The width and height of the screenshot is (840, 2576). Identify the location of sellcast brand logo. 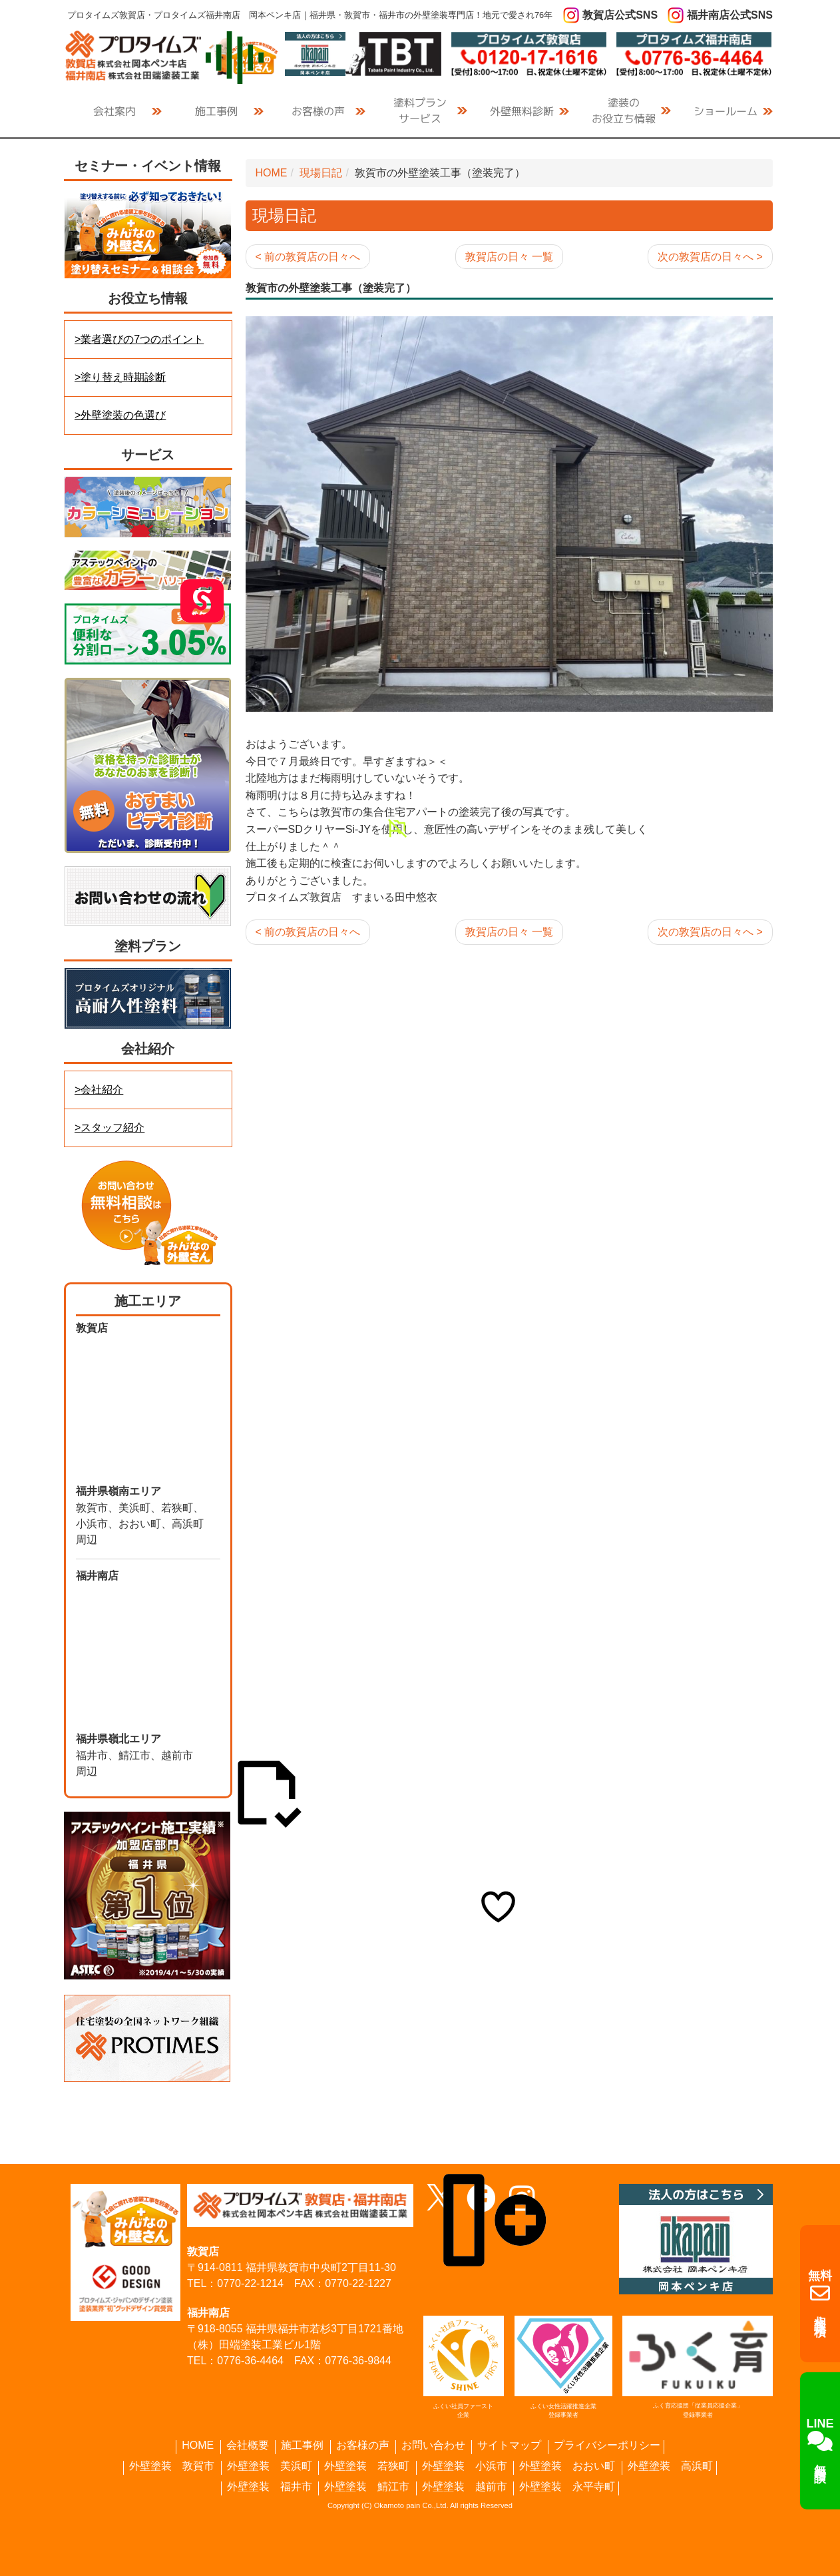
(202, 601).